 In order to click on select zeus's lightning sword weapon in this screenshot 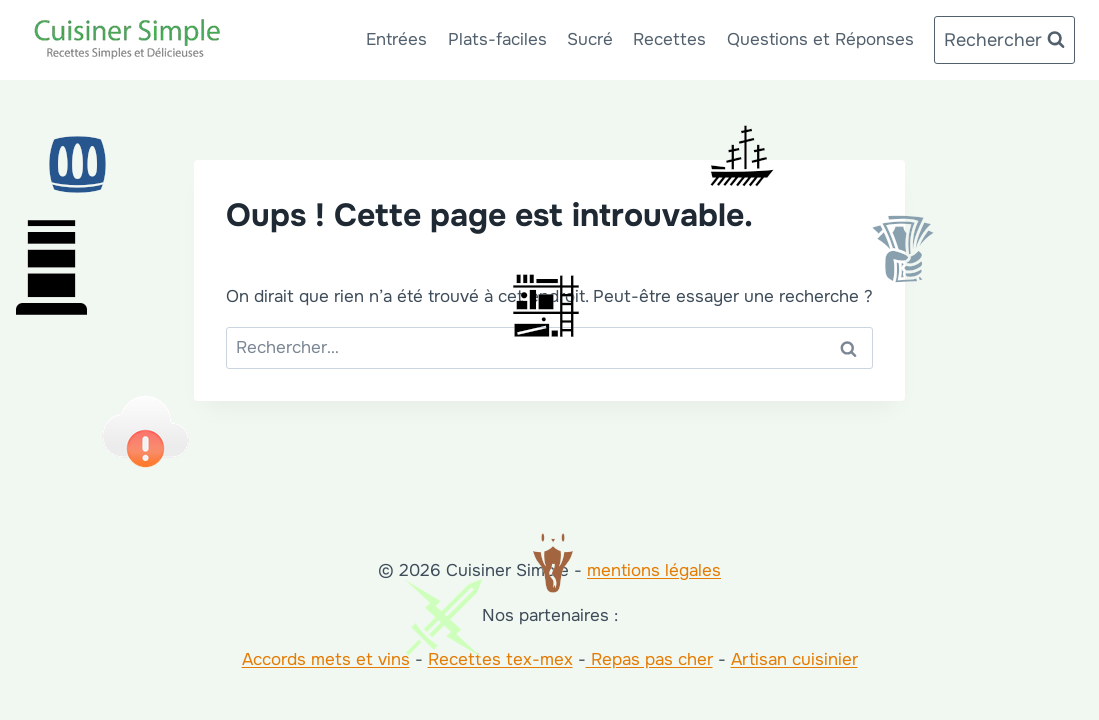, I will do `click(443, 618)`.